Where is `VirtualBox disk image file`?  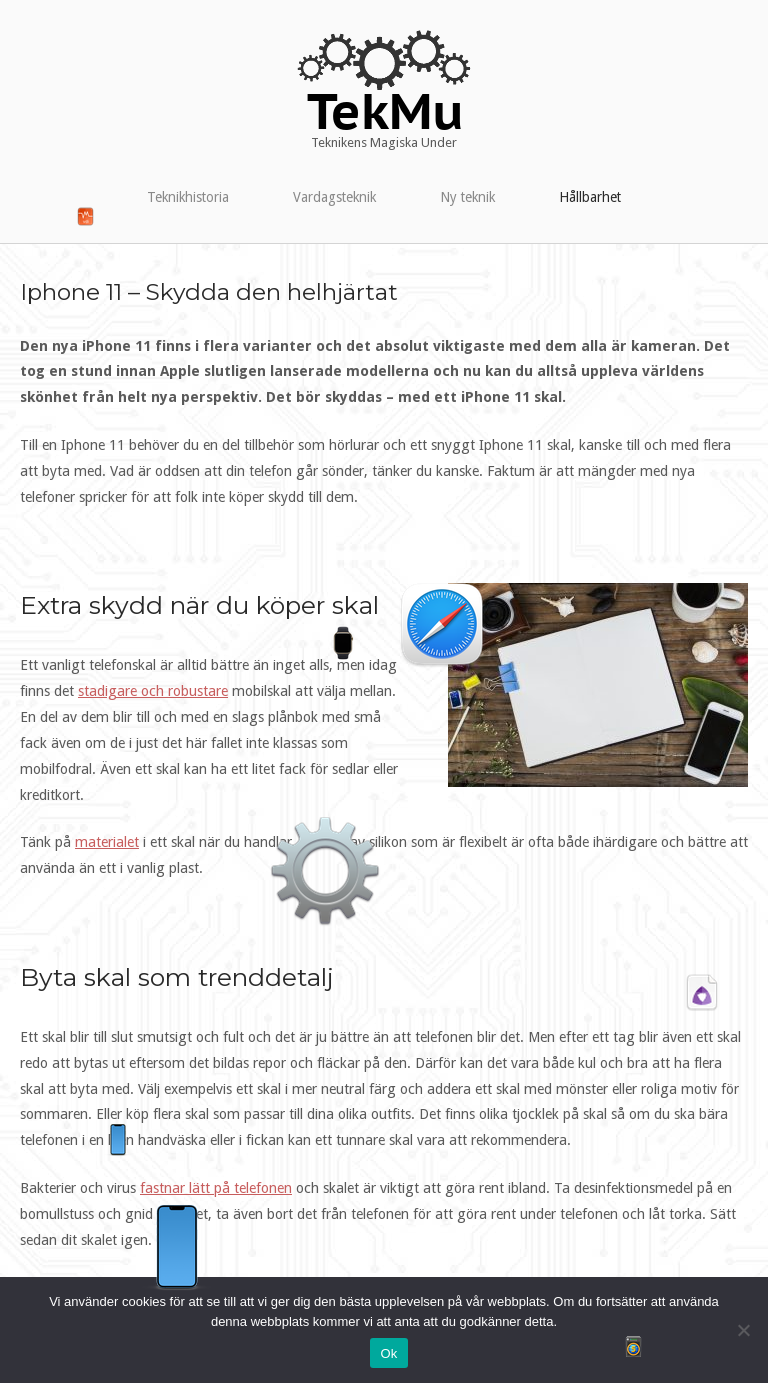 VirtualBox disk image file is located at coordinates (85, 216).